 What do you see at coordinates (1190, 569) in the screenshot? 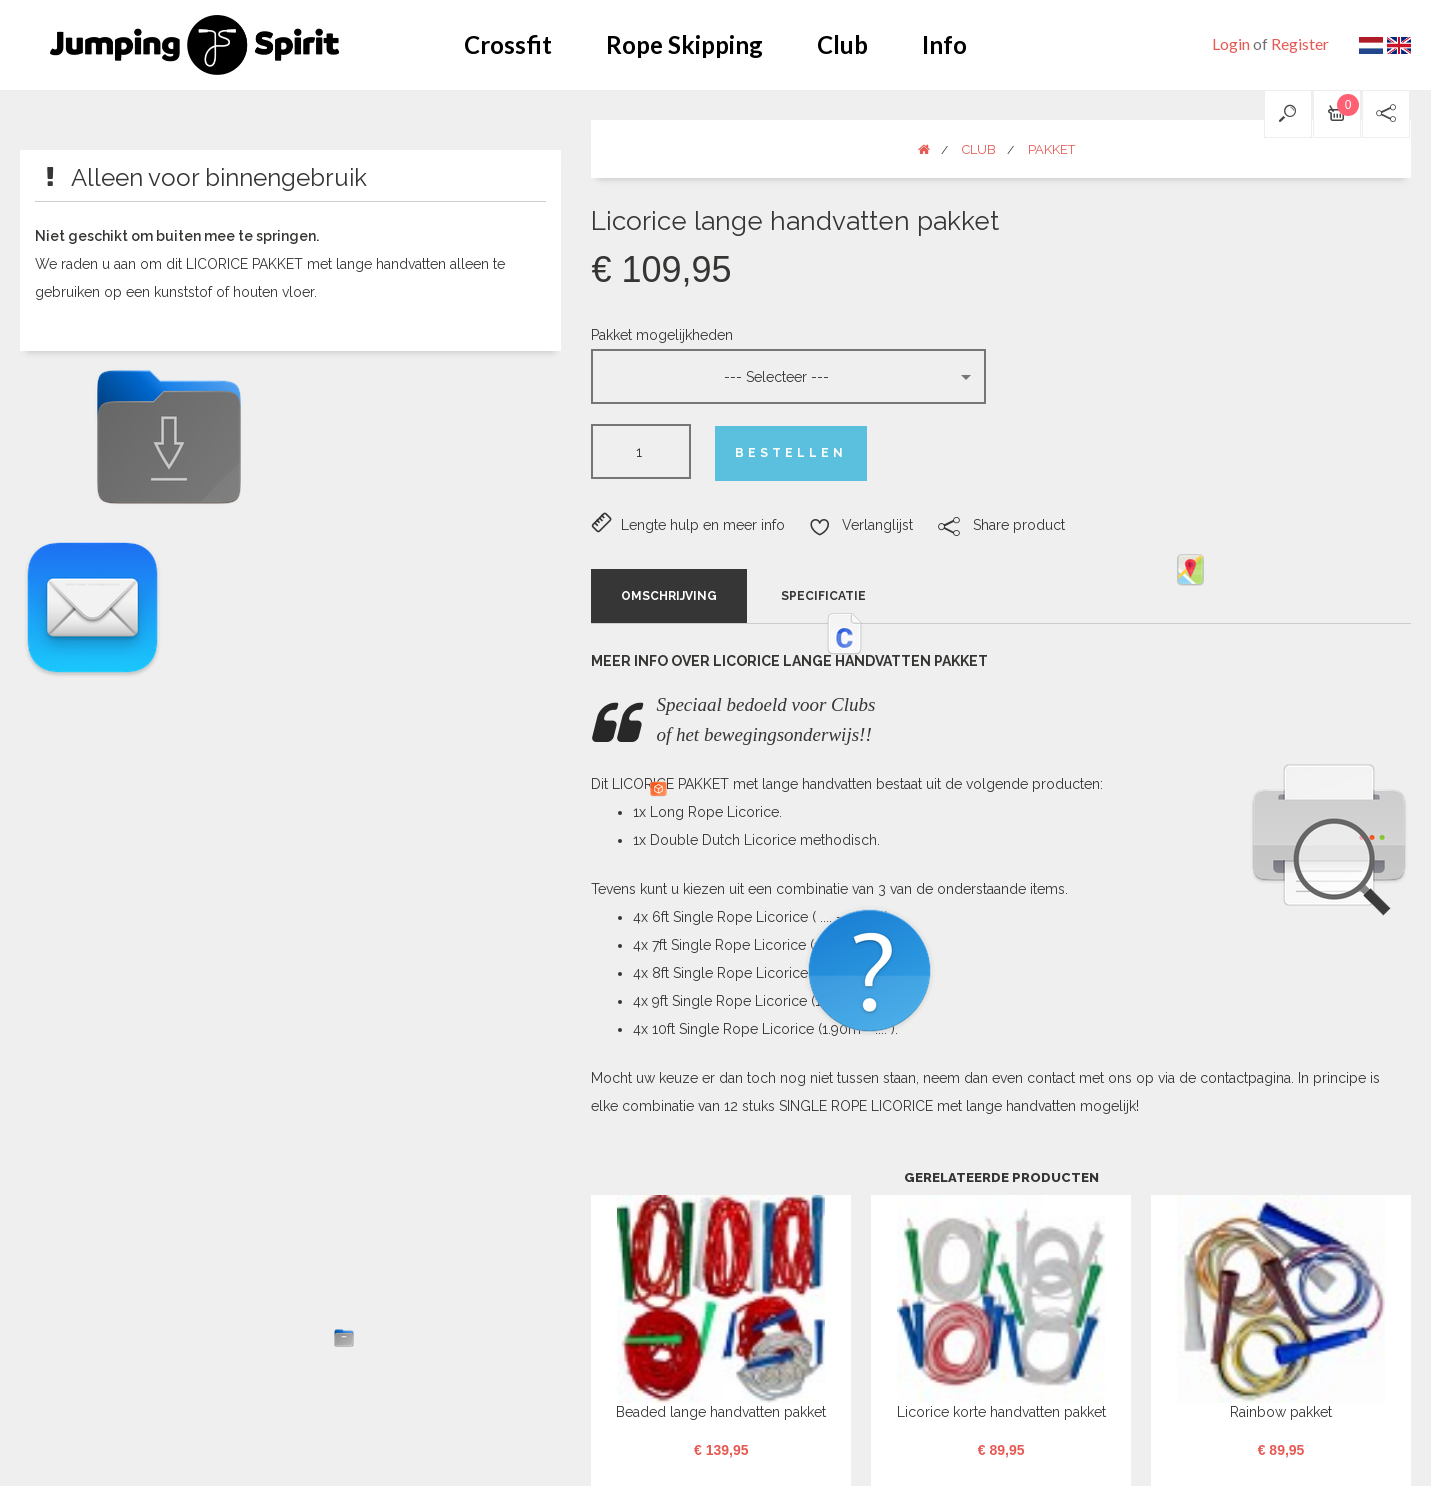
I see `open a GPX route or waypoint file` at bounding box center [1190, 569].